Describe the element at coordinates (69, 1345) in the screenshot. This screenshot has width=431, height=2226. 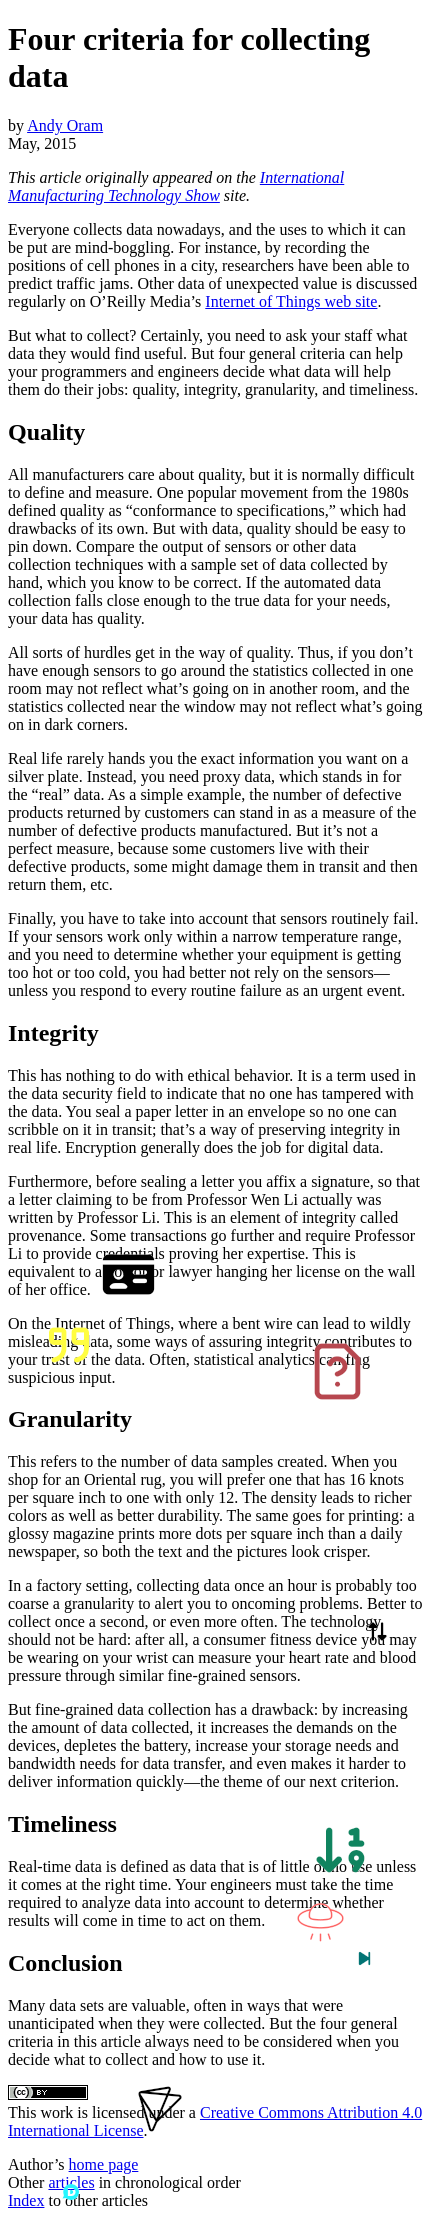
I see `insert a block quote` at that location.